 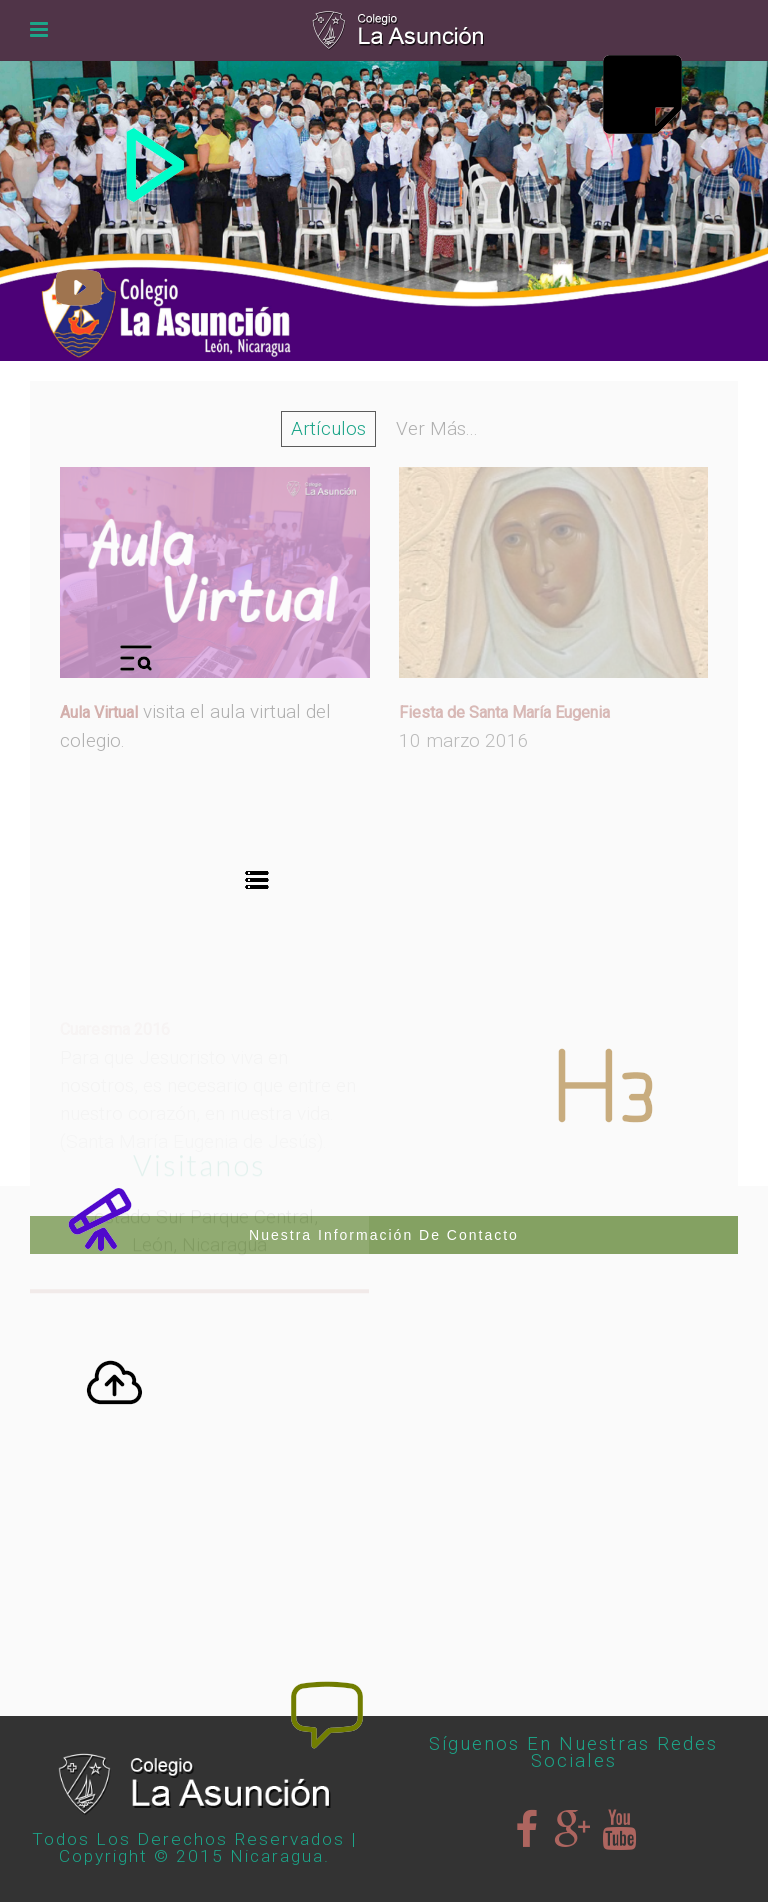 I want to click on start debugging session, so click(x=150, y=163).